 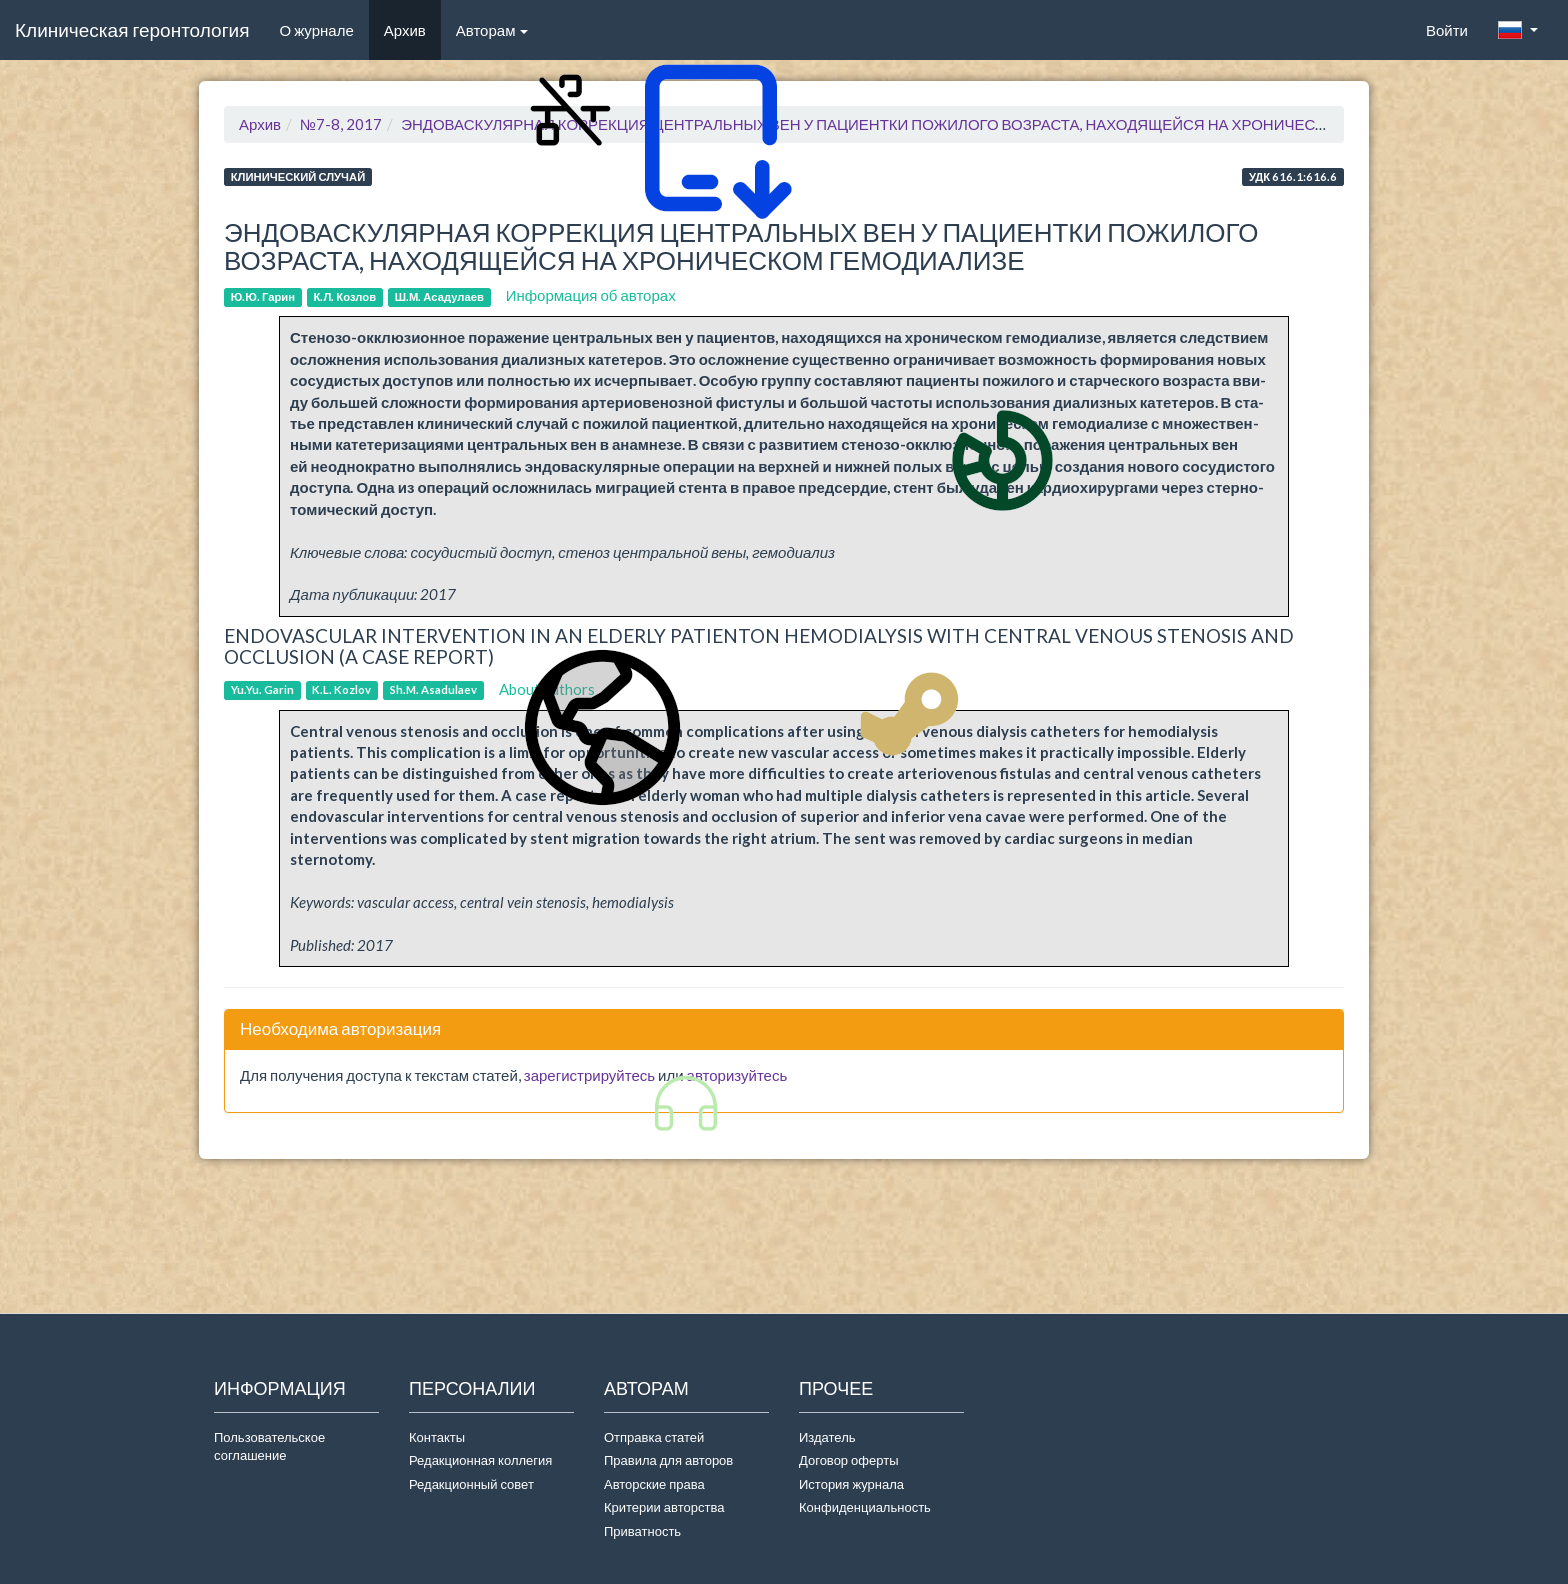 What do you see at coordinates (1002, 460) in the screenshot?
I see `view analytics or statistics breakdown` at bounding box center [1002, 460].